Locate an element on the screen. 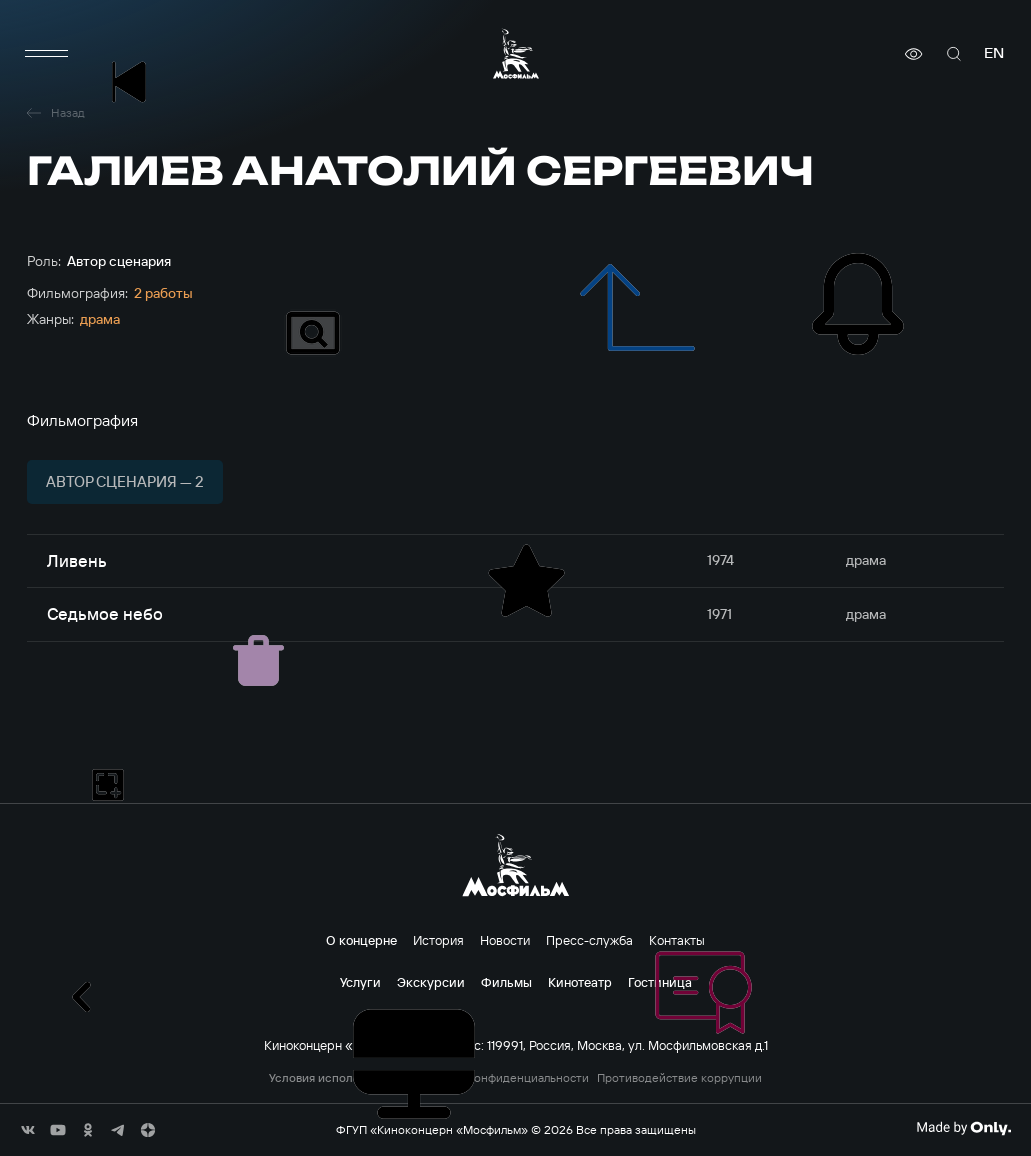 The height and width of the screenshot is (1156, 1031). view notifications is located at coordinates (858, 304).